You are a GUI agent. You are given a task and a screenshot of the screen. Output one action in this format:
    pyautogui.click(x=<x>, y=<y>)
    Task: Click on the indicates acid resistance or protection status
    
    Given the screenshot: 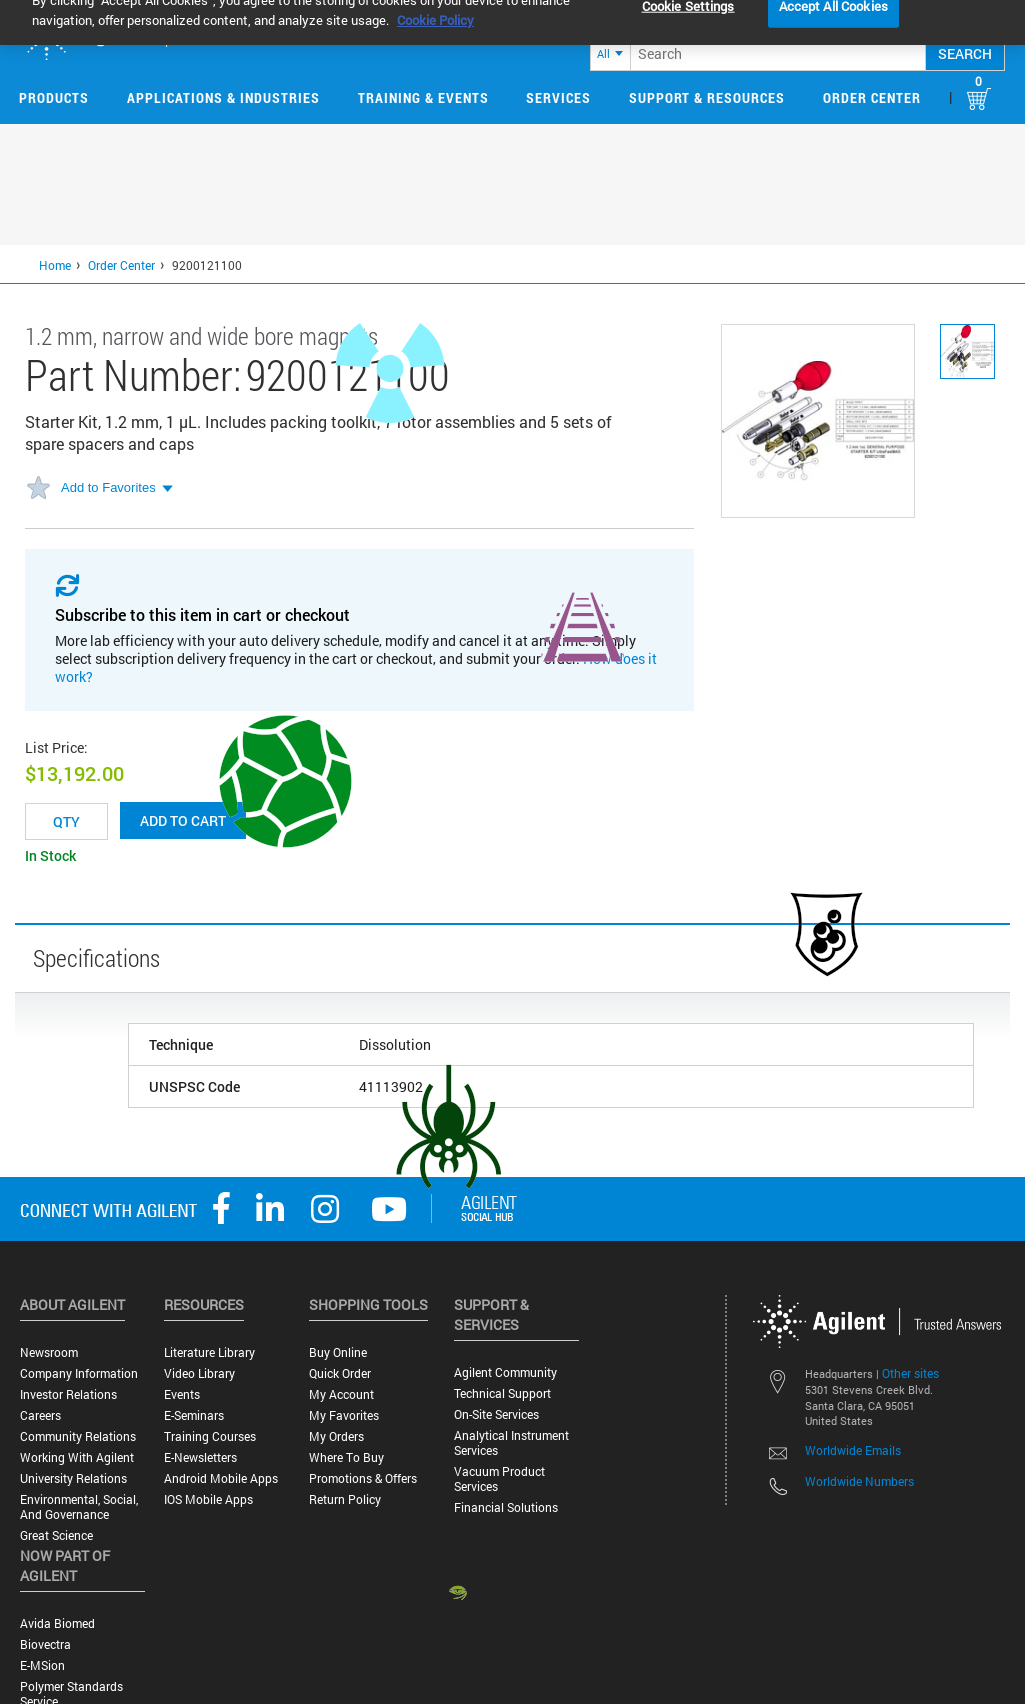 What is the action you would take?
    pyautogui.click(x=826, y=934)
    